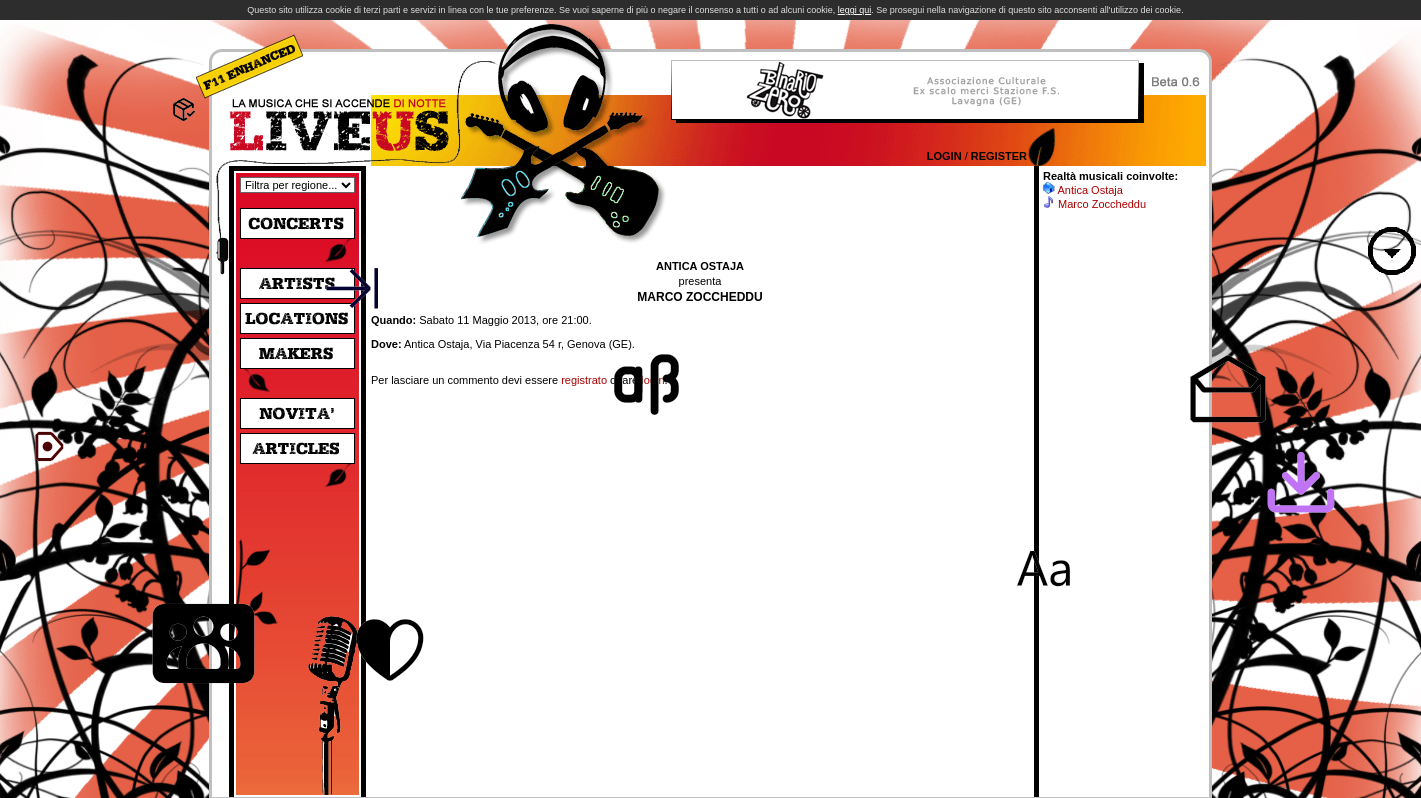 This screenshot has height=798, width=1421. I want to click on switch to greek alphabet input, so click(646, 378).